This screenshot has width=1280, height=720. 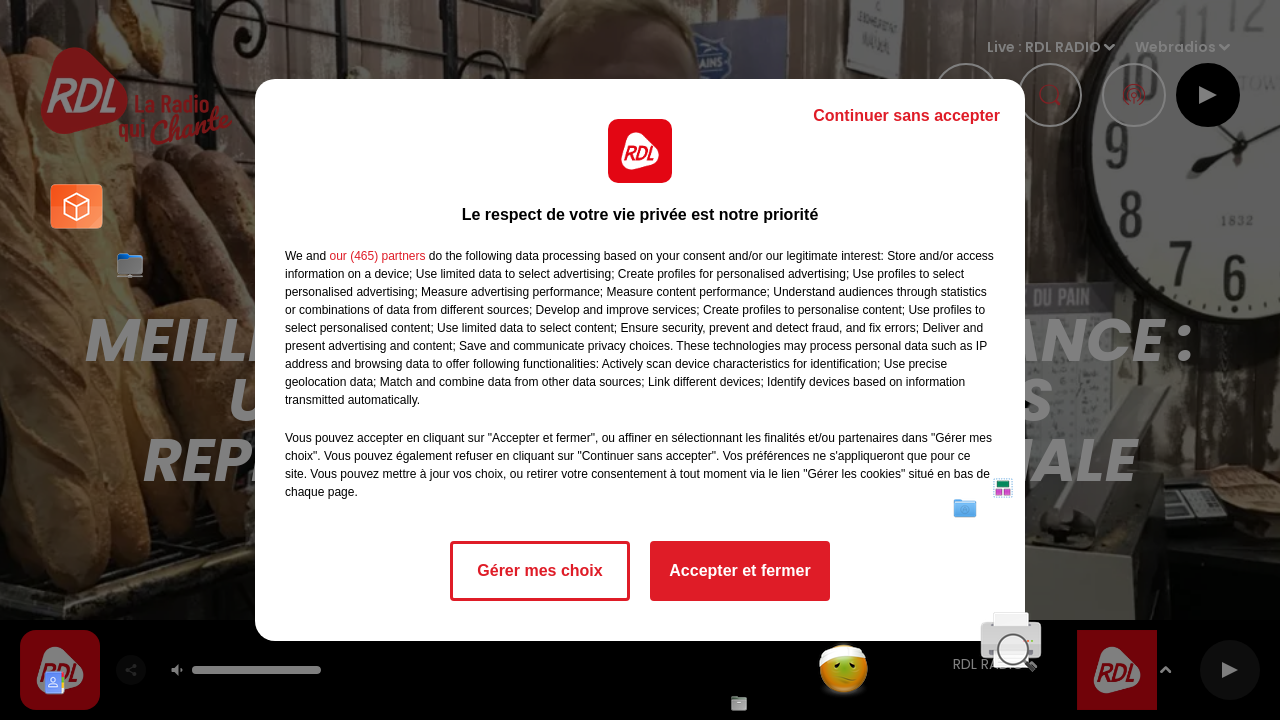 What do you see at coordinates (844, 671) in the screenshot?
I see `indicates user is feeling unwell or sick` at bounding box center [844, 671].